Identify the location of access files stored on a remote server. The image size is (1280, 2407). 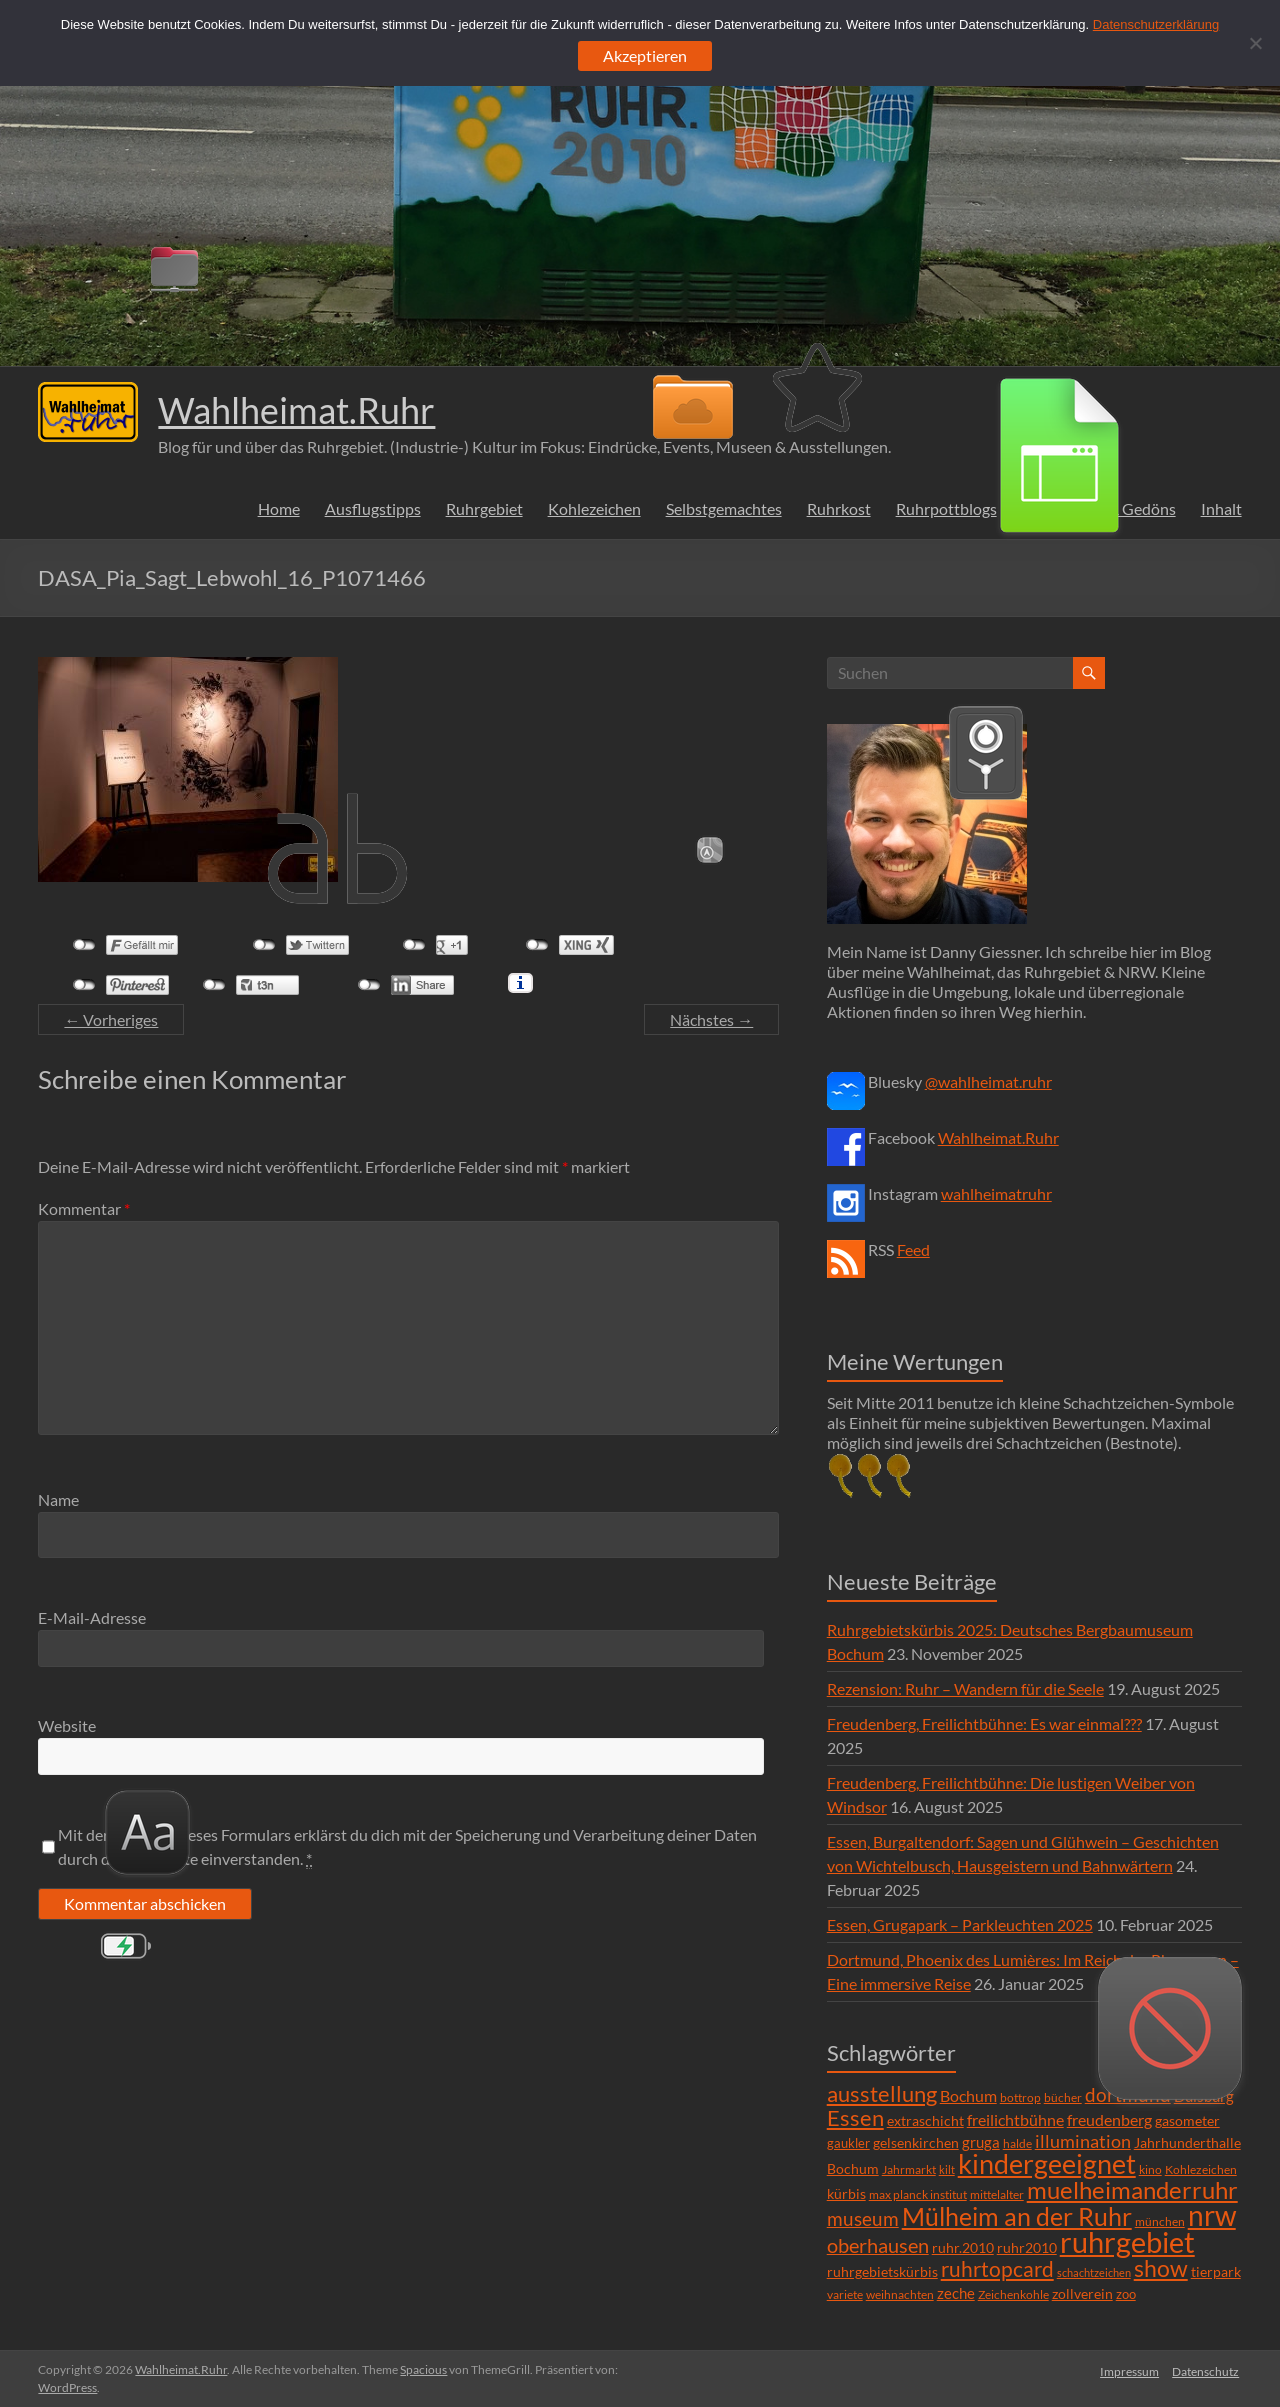
(174, 268).